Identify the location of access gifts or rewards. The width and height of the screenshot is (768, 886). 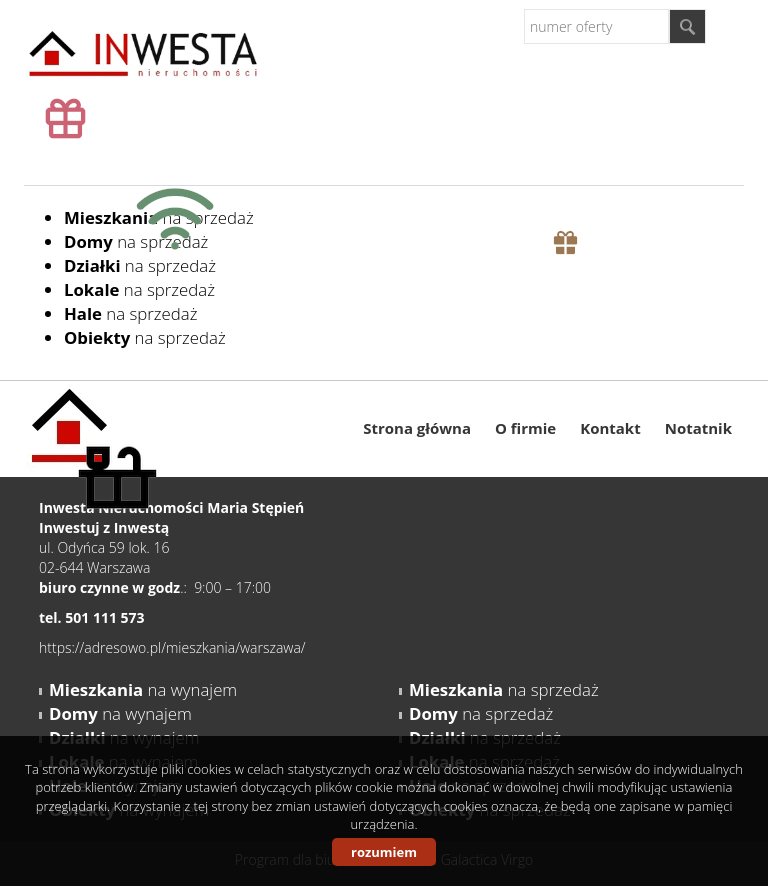
(565, 242).